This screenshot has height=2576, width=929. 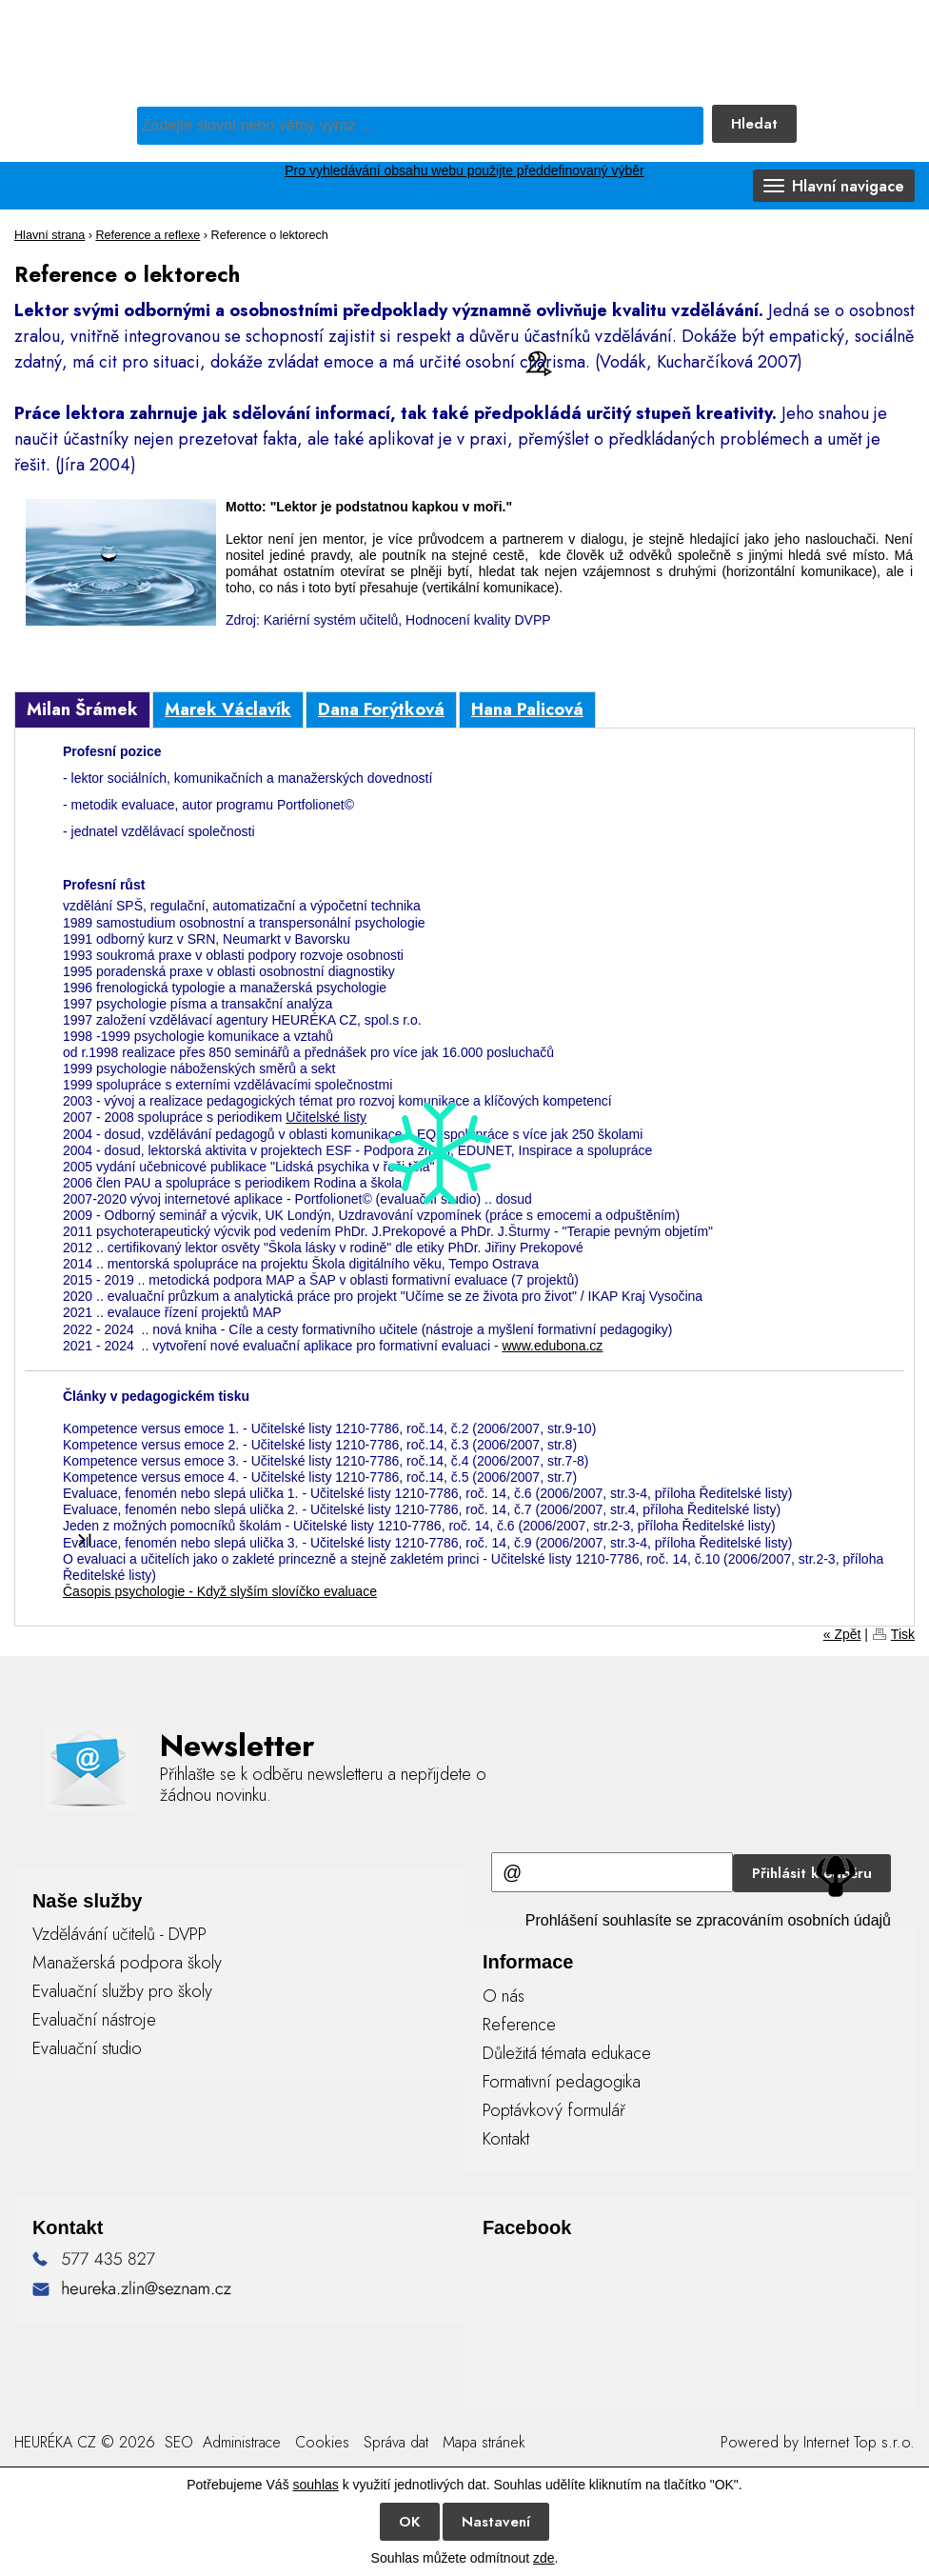 What do you see at coordinates (836, 1877) in the screenshot?
I see `request an airdrop or supply delivery` at bounding box center [836, 1877].